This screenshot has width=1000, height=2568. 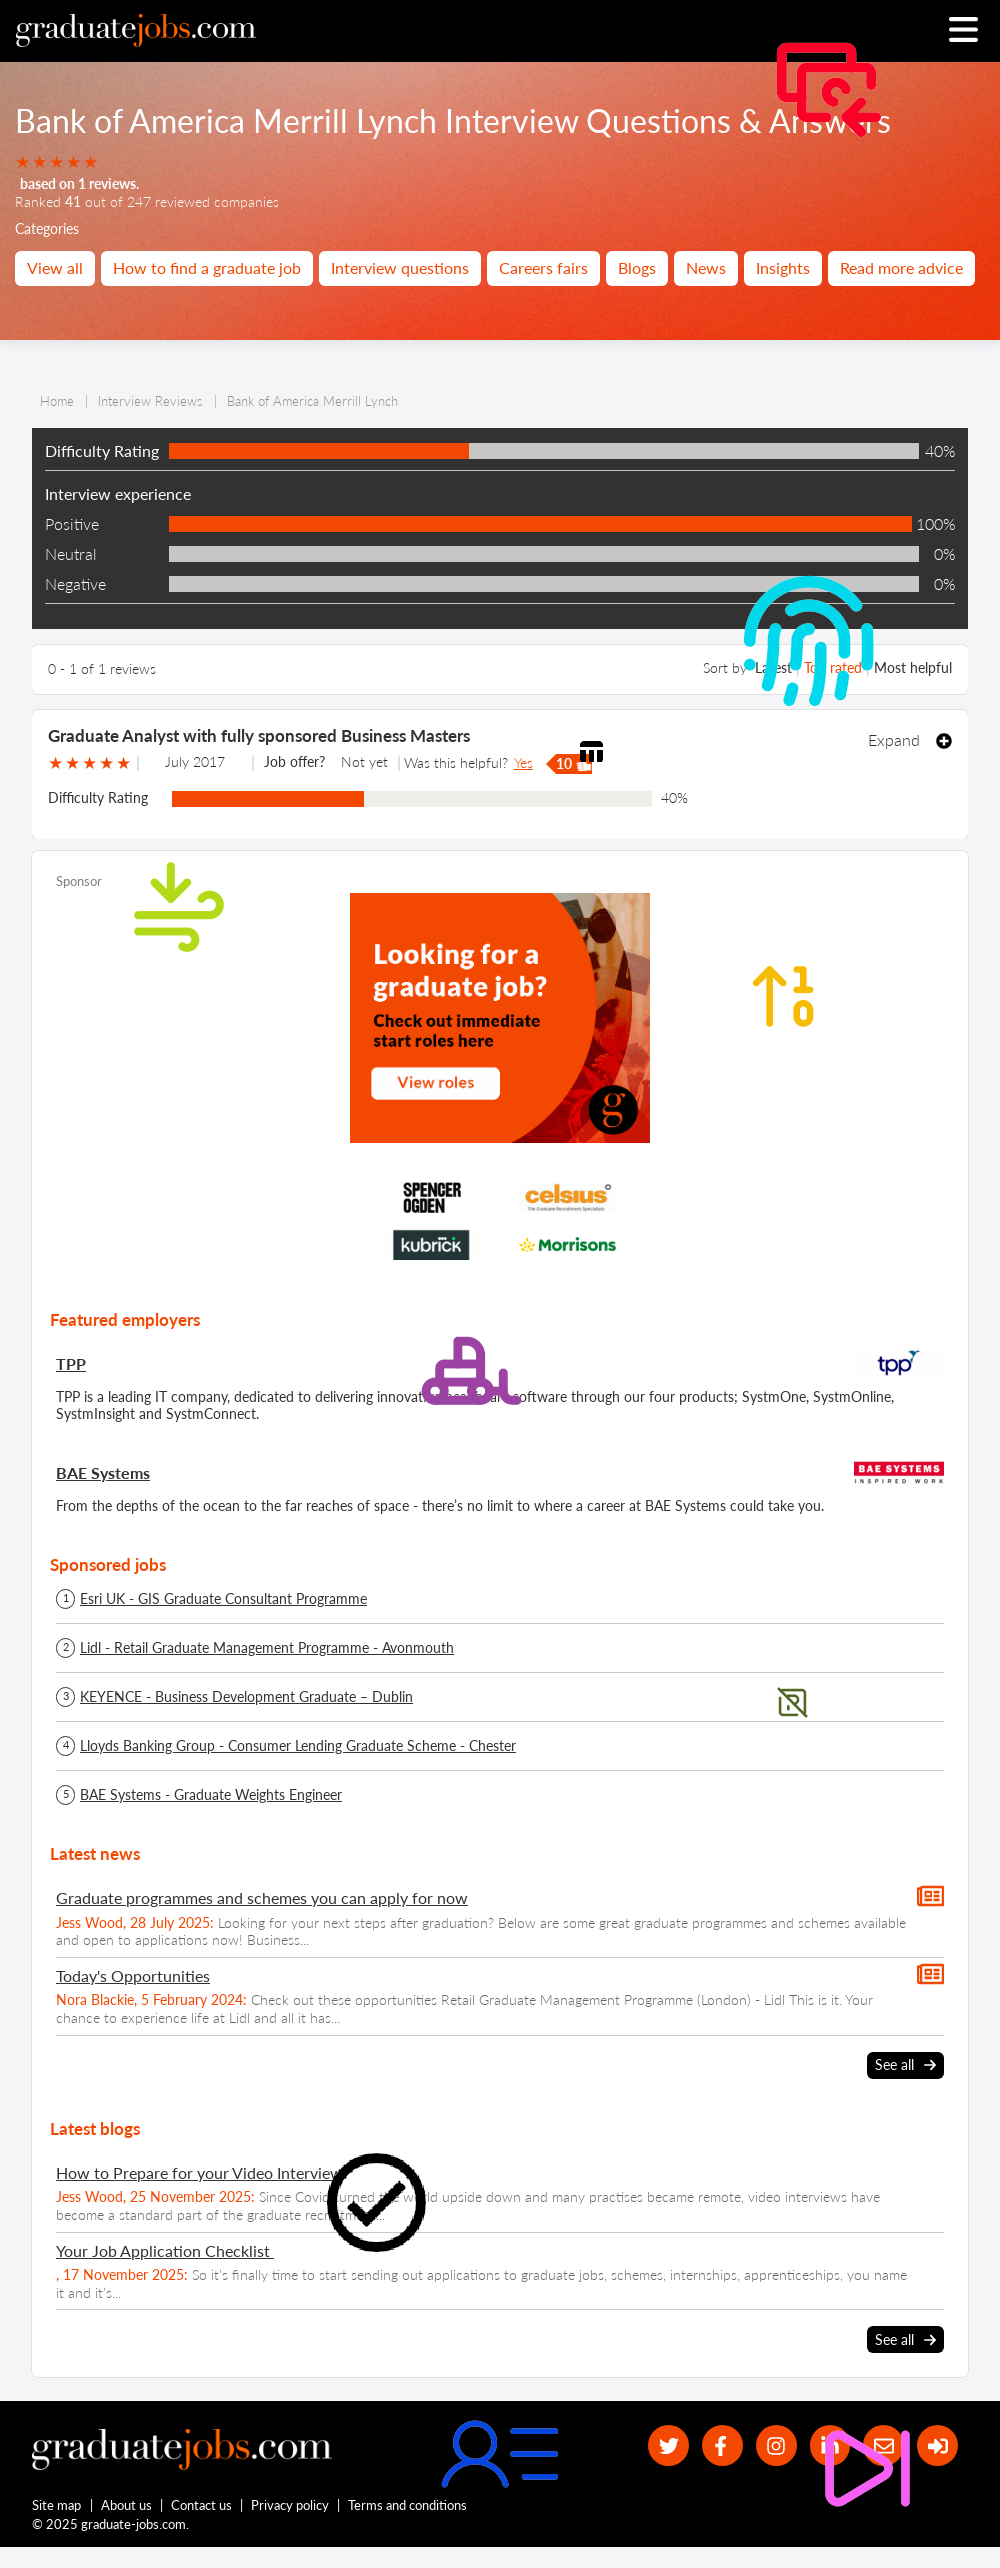 I want to click on skip to the next track or video, so click(x=867, y=2468).